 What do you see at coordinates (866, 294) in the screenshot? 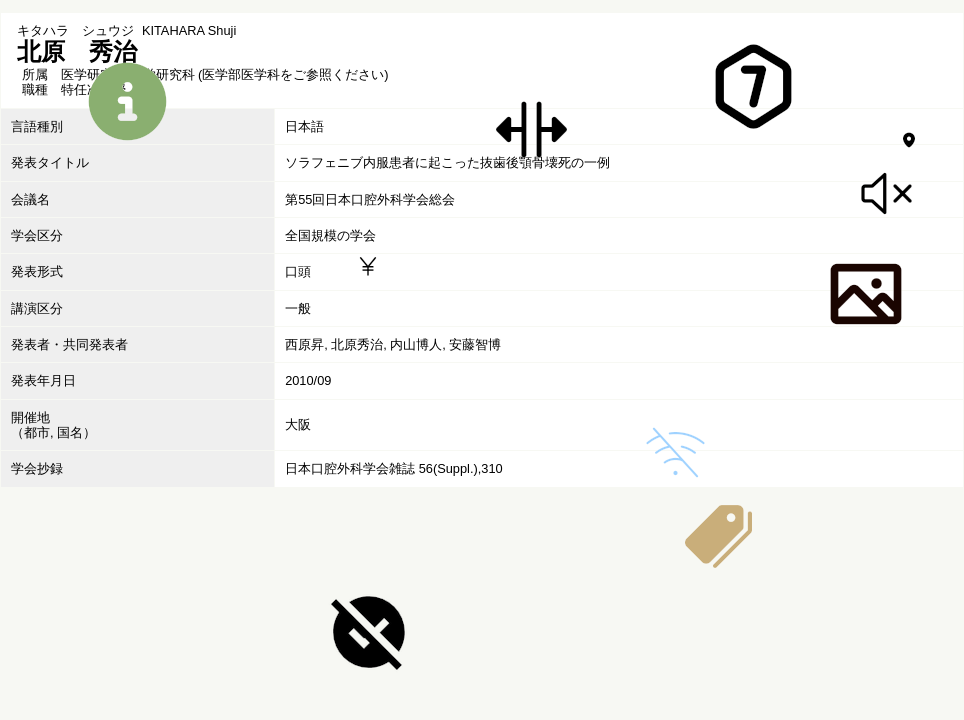
I see `view or open an image file` at bounding box center [866, 294].